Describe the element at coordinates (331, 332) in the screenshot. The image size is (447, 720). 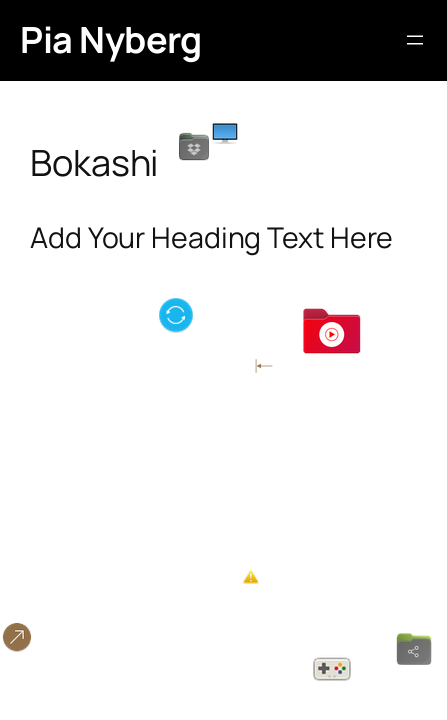
I see `open folder containing youtube music files` at that location.